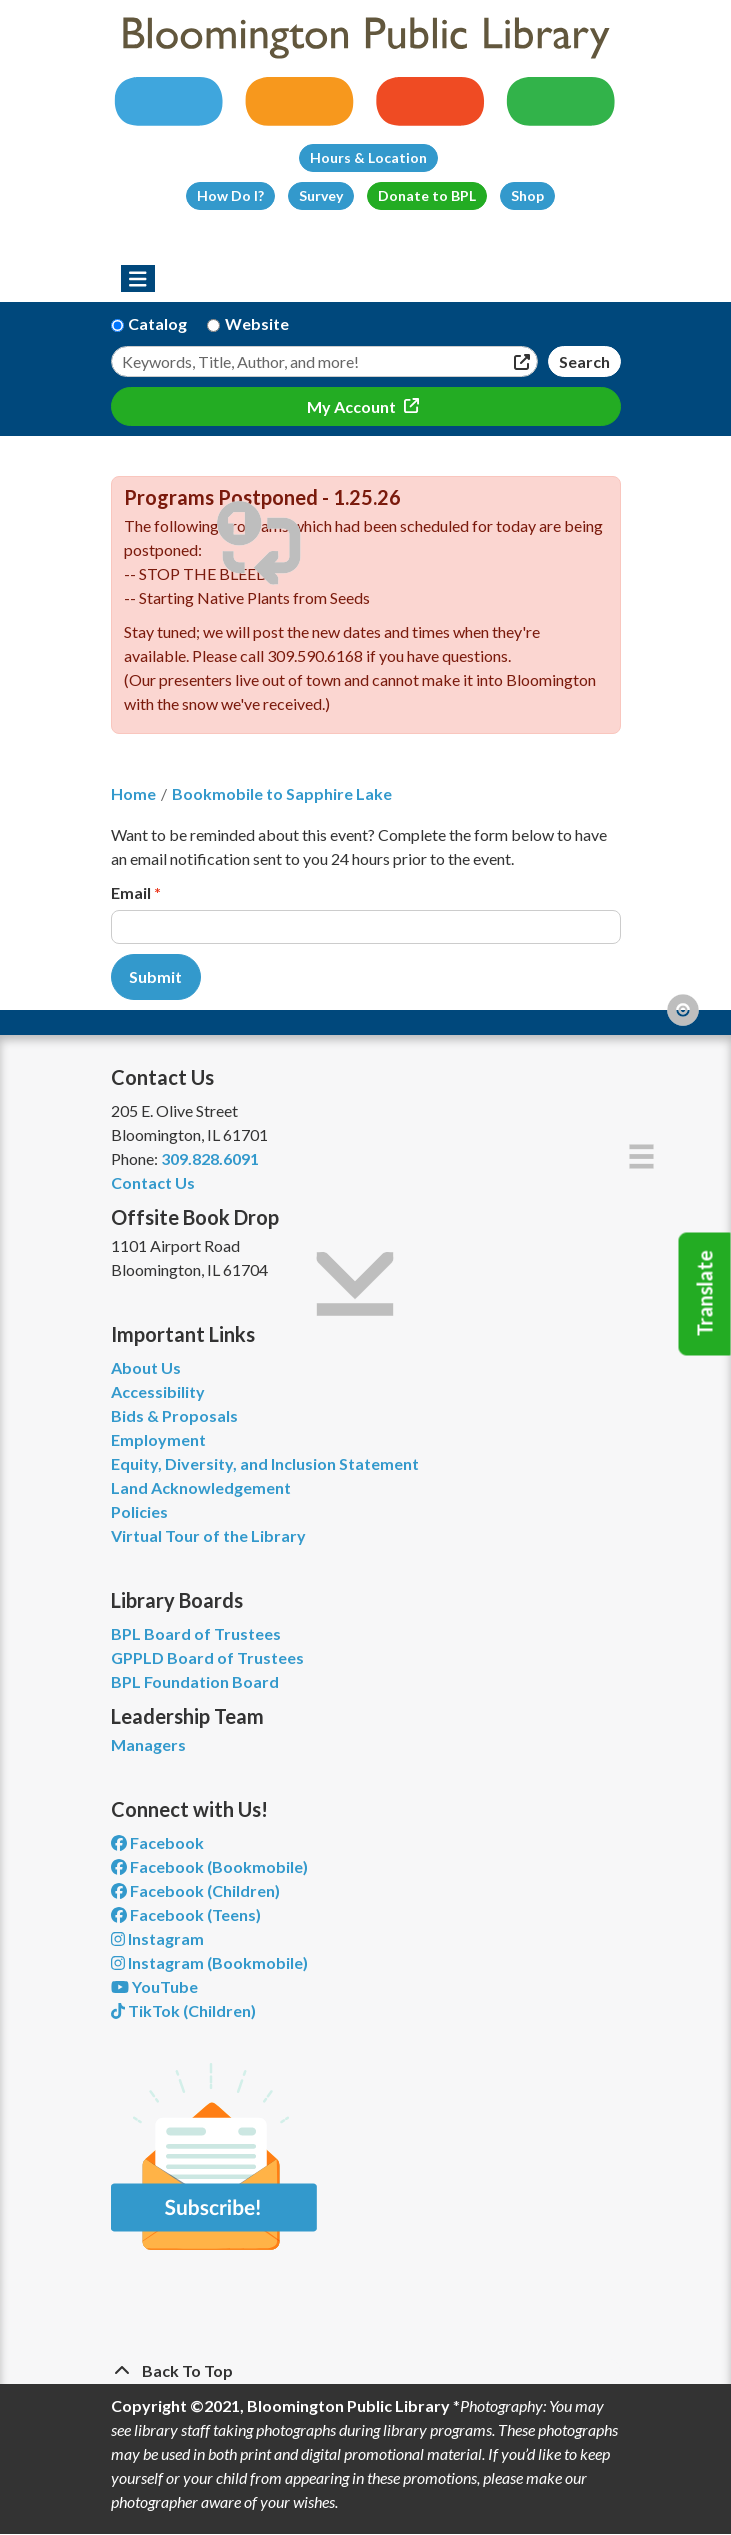  I want to click on open the main menu, so click(641, 1156).